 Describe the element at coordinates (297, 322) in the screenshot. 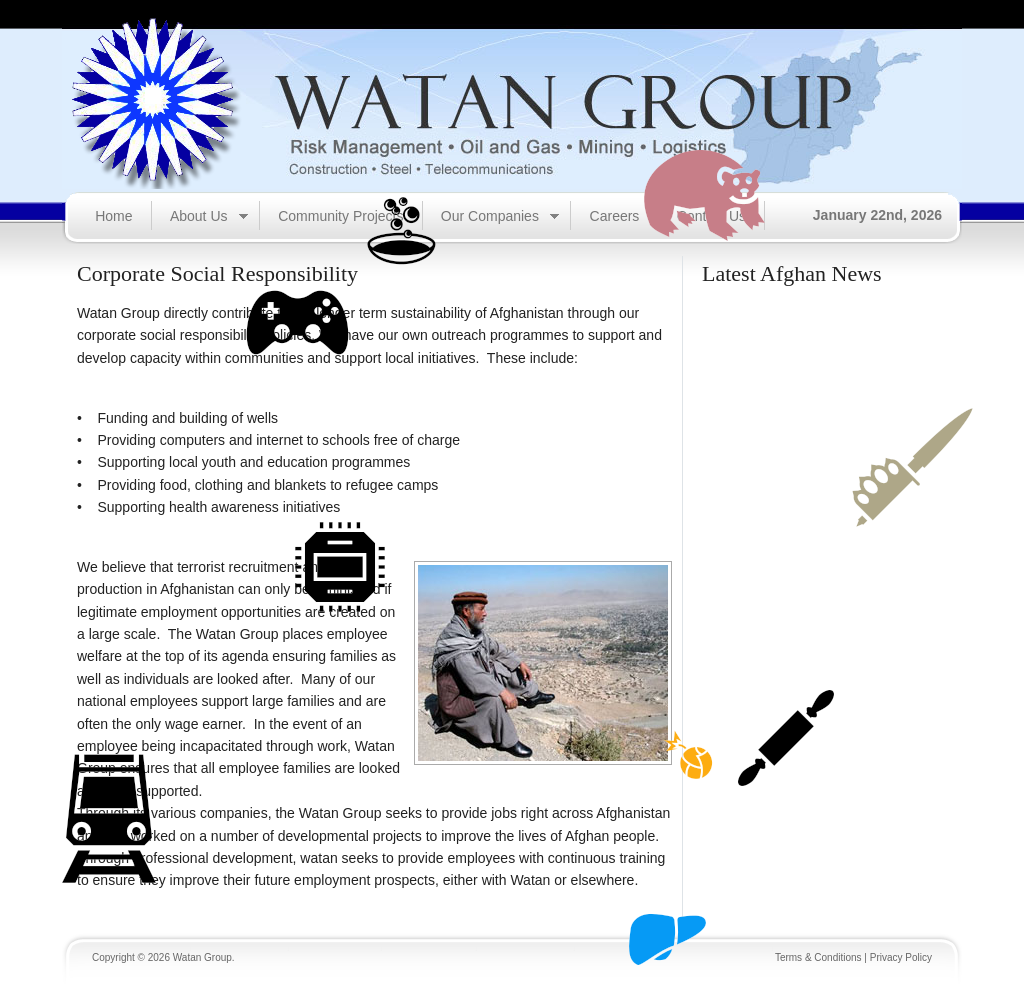

I see `open gaming or play games section` at that location.